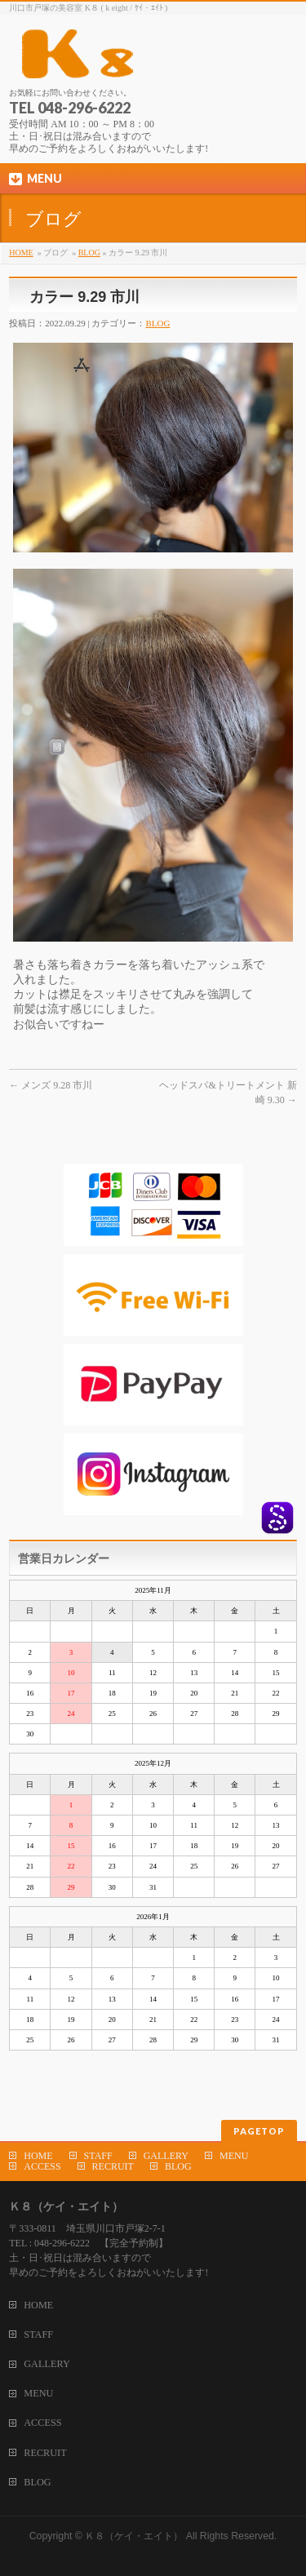  What do you see at coordinates (57, 747) in the screenshot?
I see `view release notes and software updates` at bounding box center [57, 747].